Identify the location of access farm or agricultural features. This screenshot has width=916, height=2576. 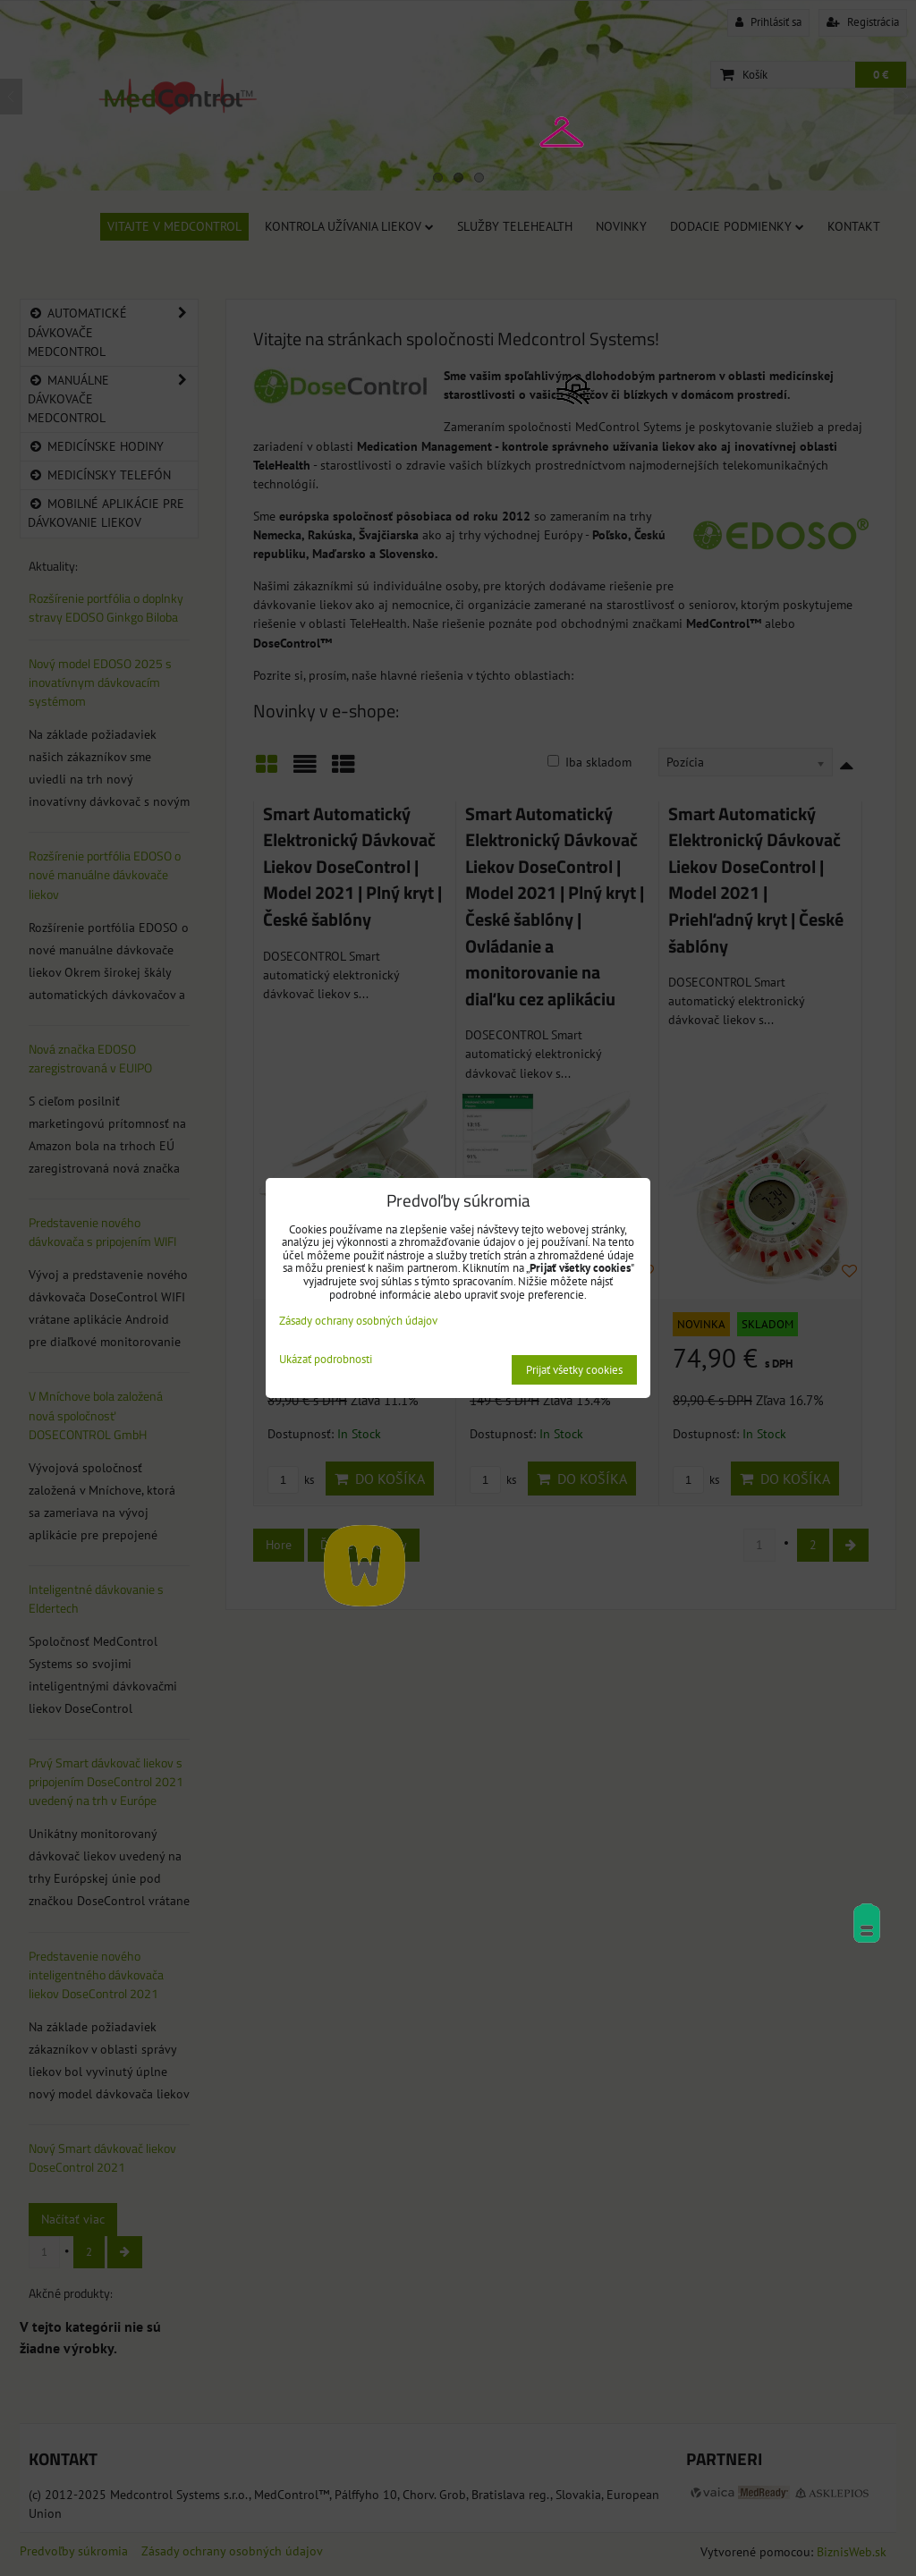
(573, 390).